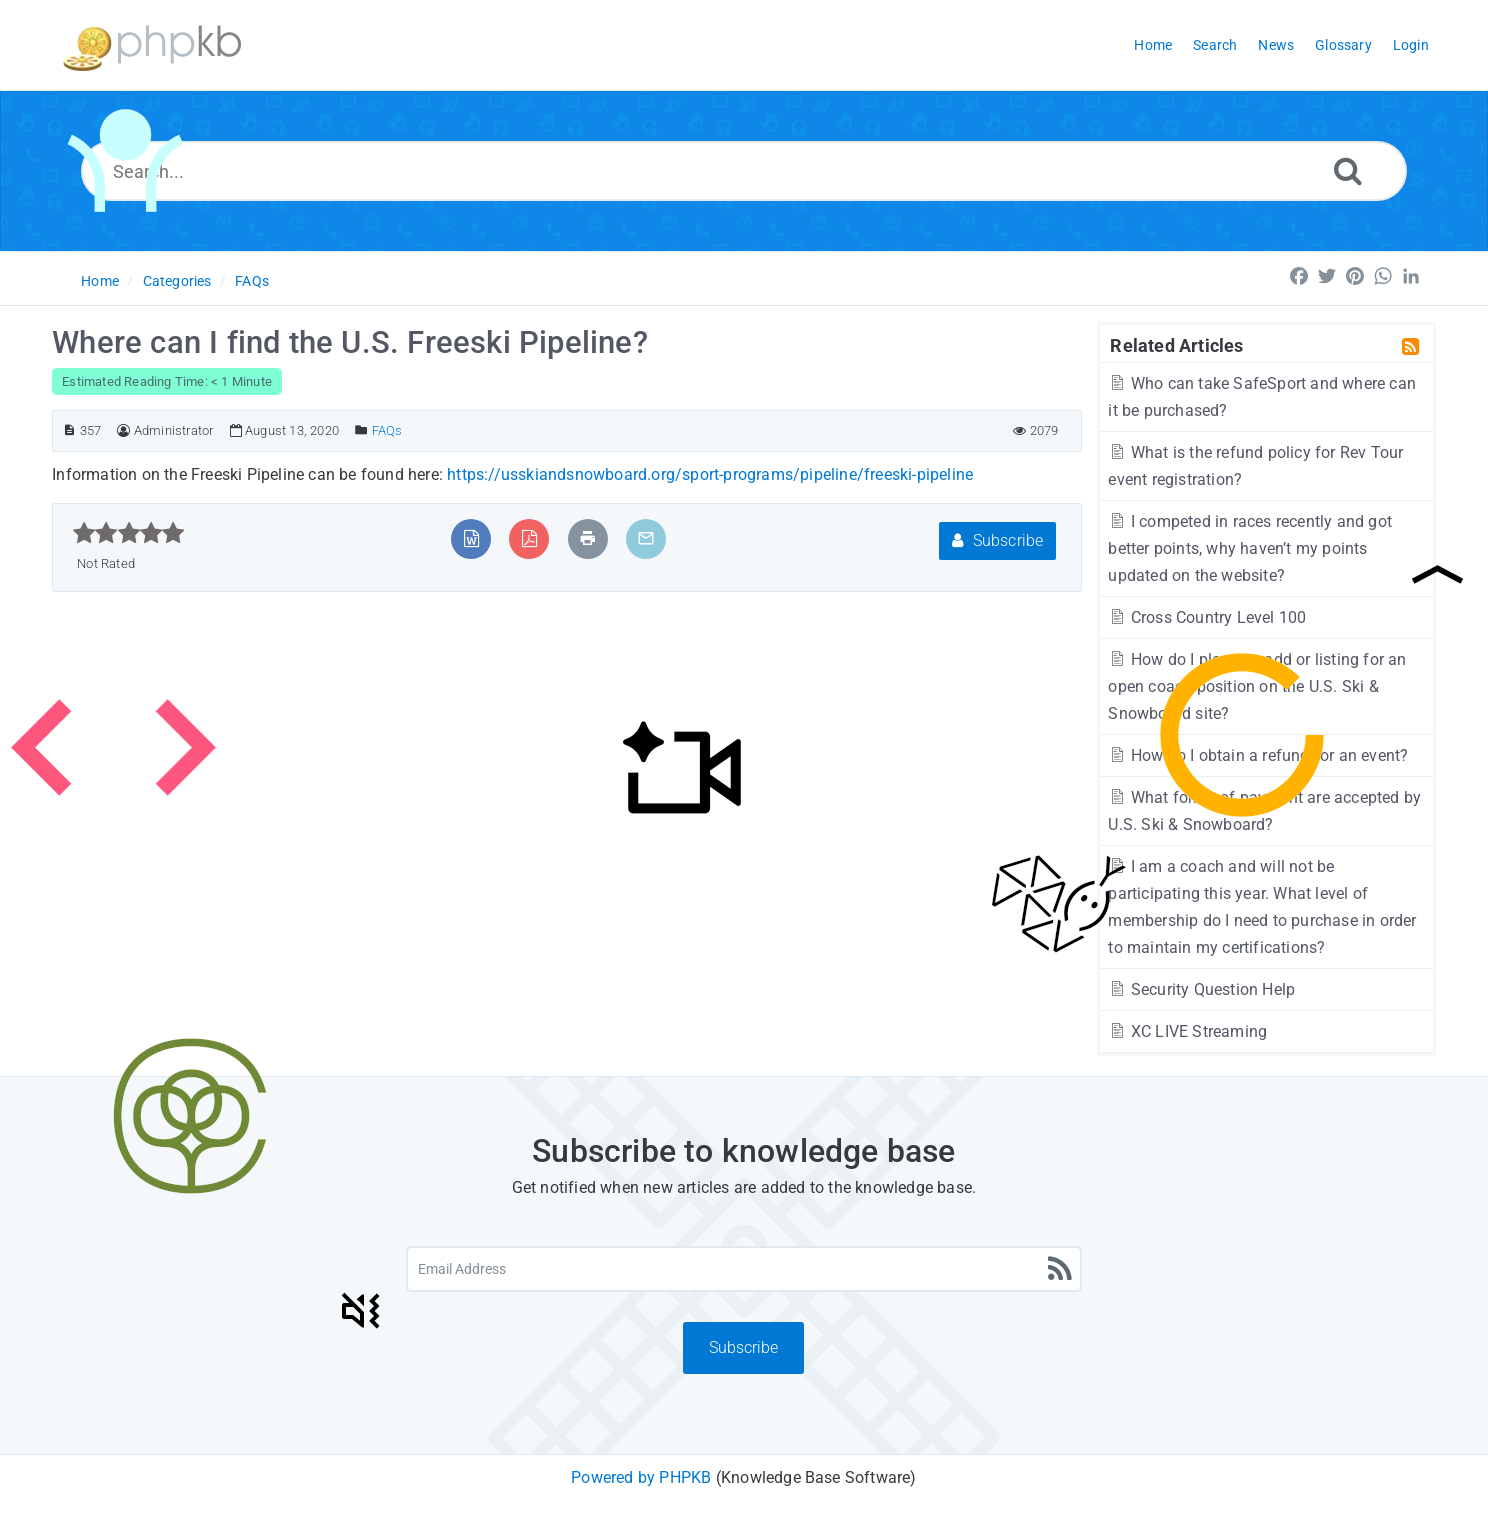 The width and height of the screenshot is (1488, 1516). What do you see at coordinates (190, 1116) in the screenshot?
I see `visit cotton bureau website` at bounding box center [190, 1116].